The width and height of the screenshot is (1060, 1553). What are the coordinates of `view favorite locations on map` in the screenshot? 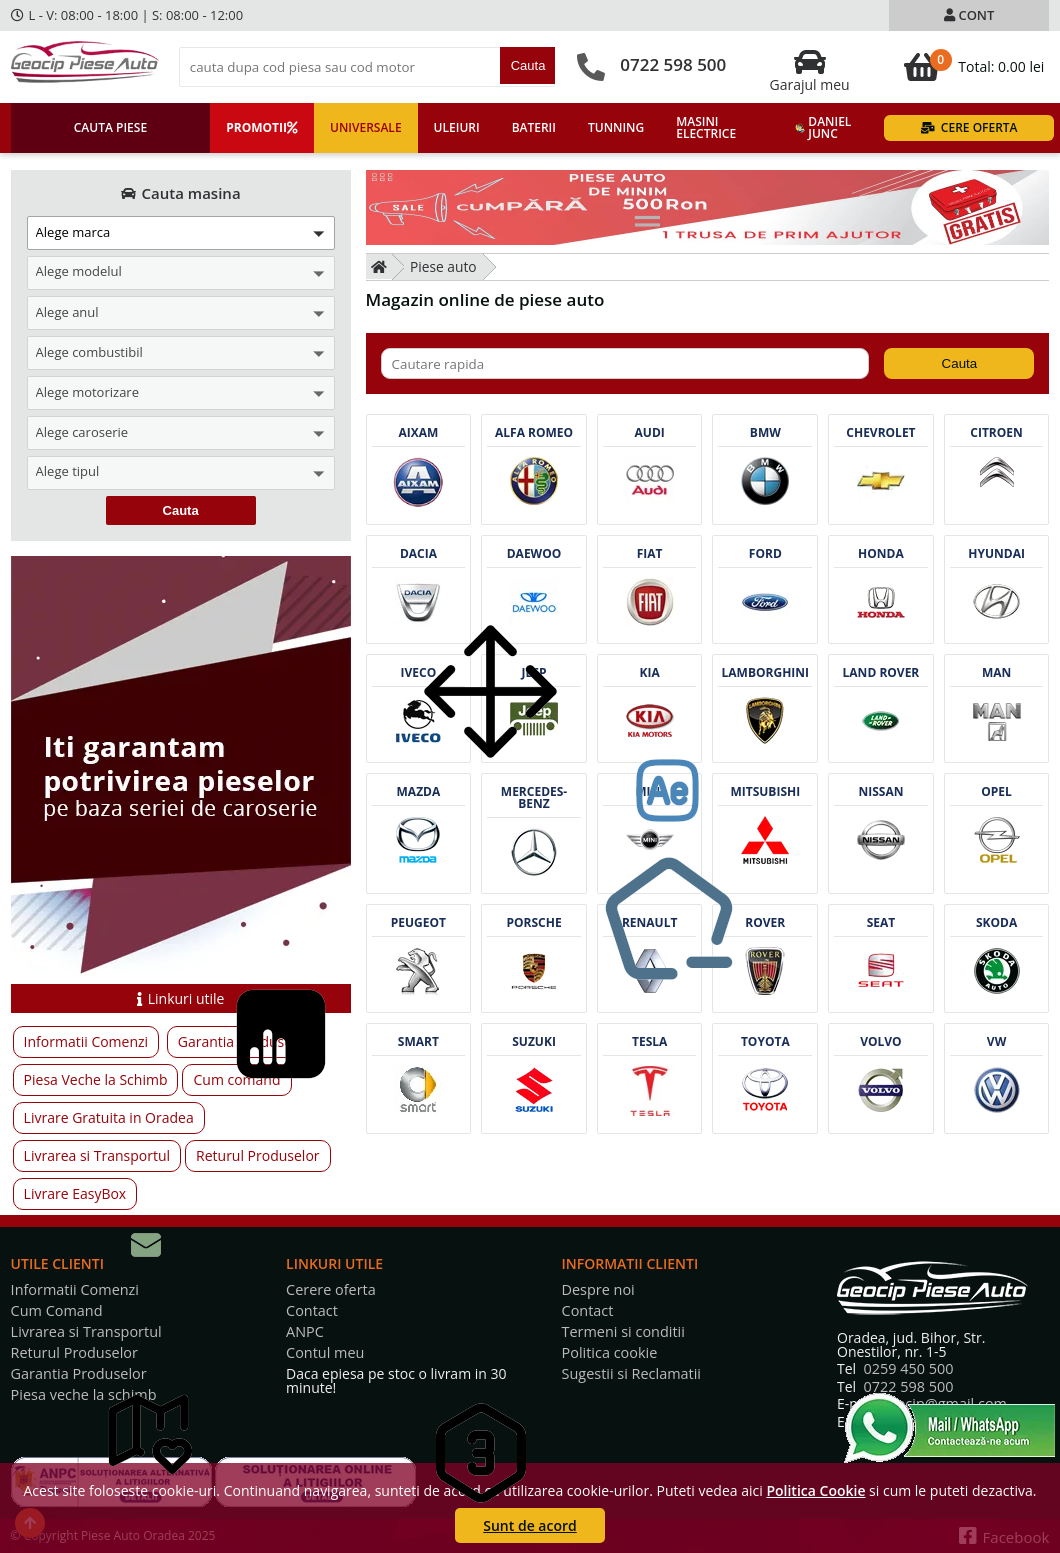 It's located at (148, 1430).